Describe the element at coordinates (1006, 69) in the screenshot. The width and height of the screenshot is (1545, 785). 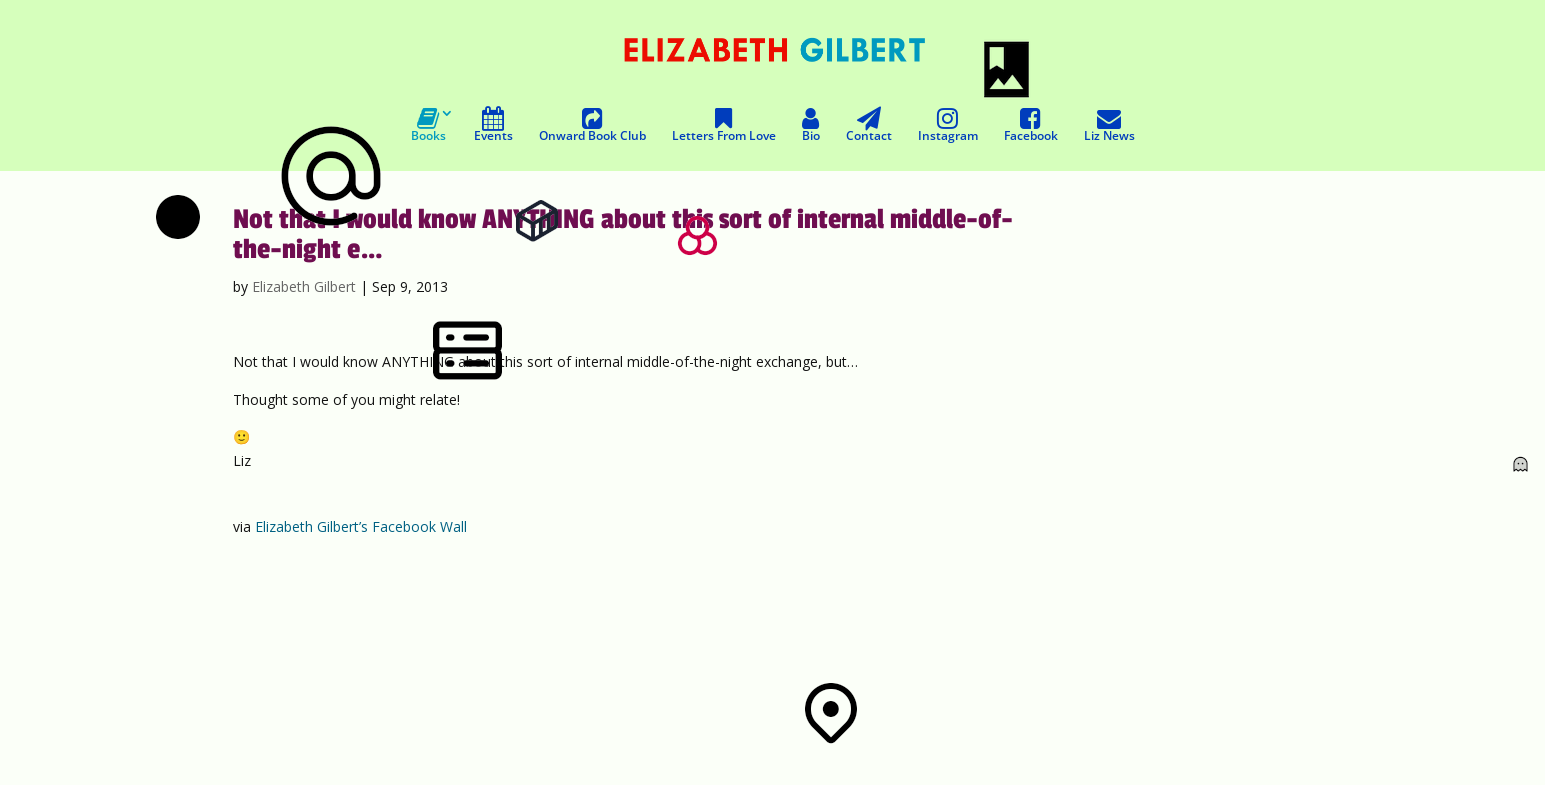
I see `view photo album` at that location.